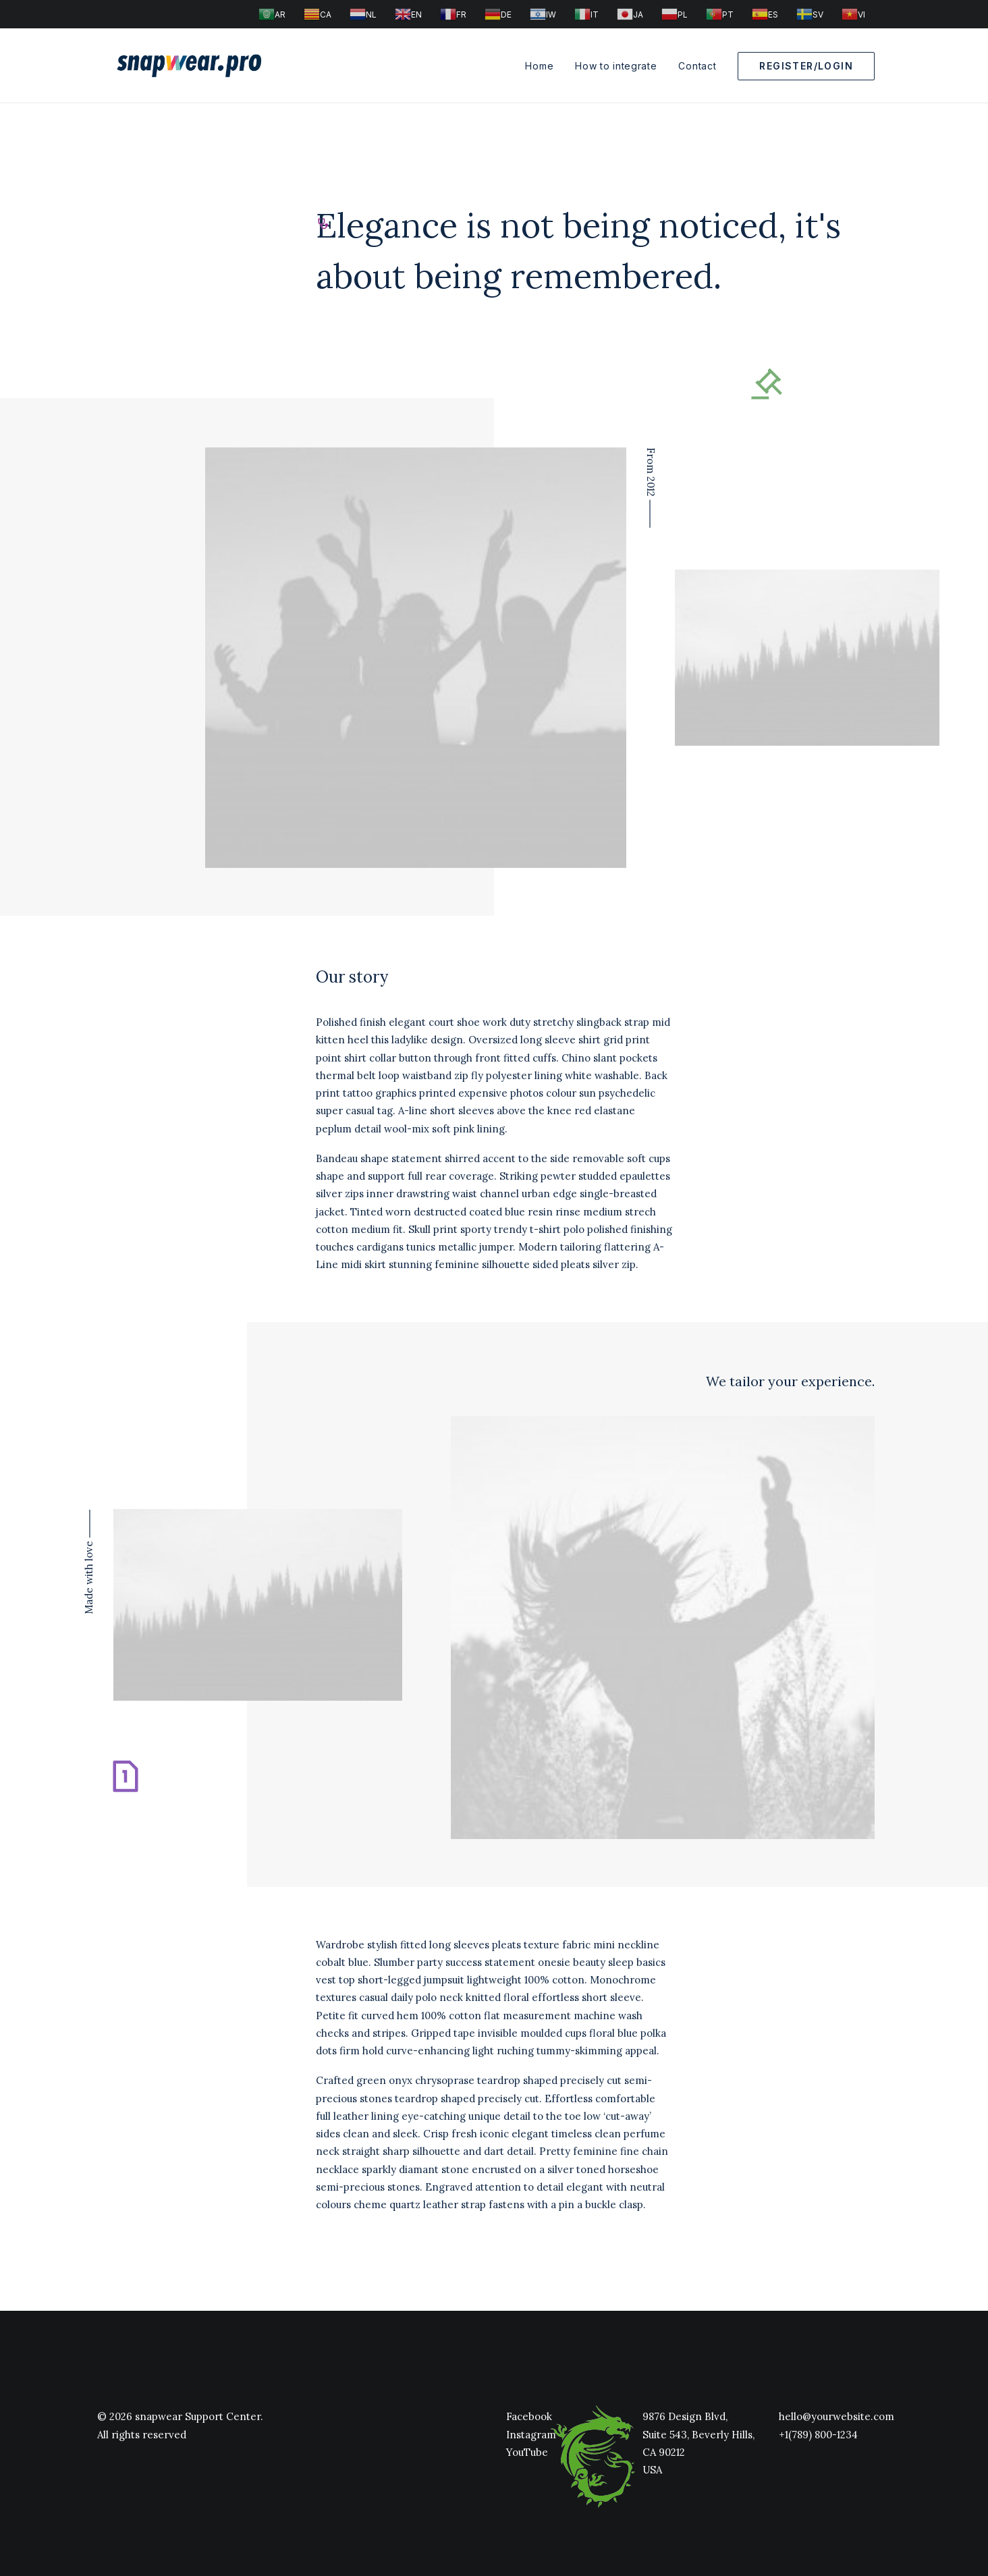 Image resolution: width=988 pixels, height=2576 pixels. I want to click on indicates primary SIM card slot (SIM 1), so click(126, 1776).